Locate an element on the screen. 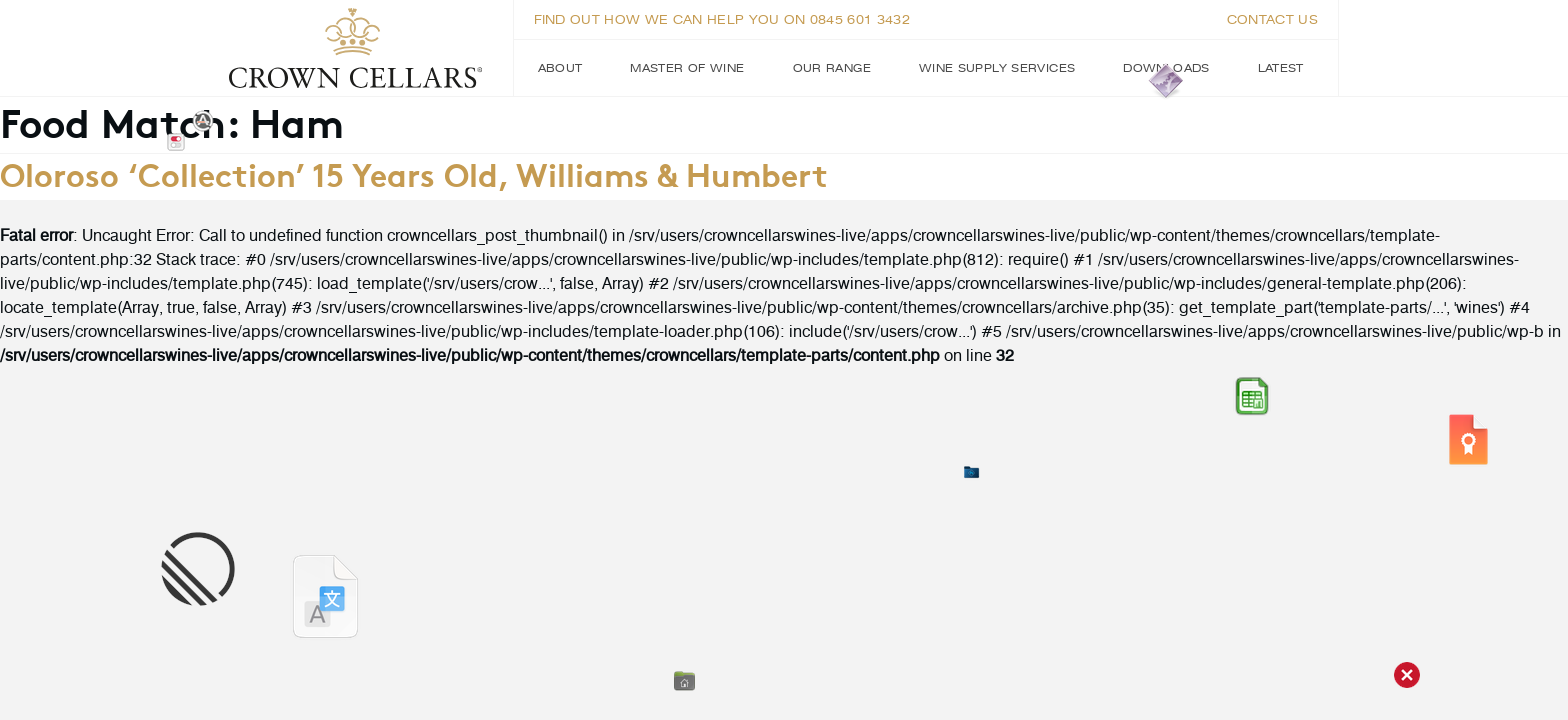 Image resolution: width=1568 pixels, height=720 pixels. open gnome tweaks to customize system settings is located at coordinates (176, 142).